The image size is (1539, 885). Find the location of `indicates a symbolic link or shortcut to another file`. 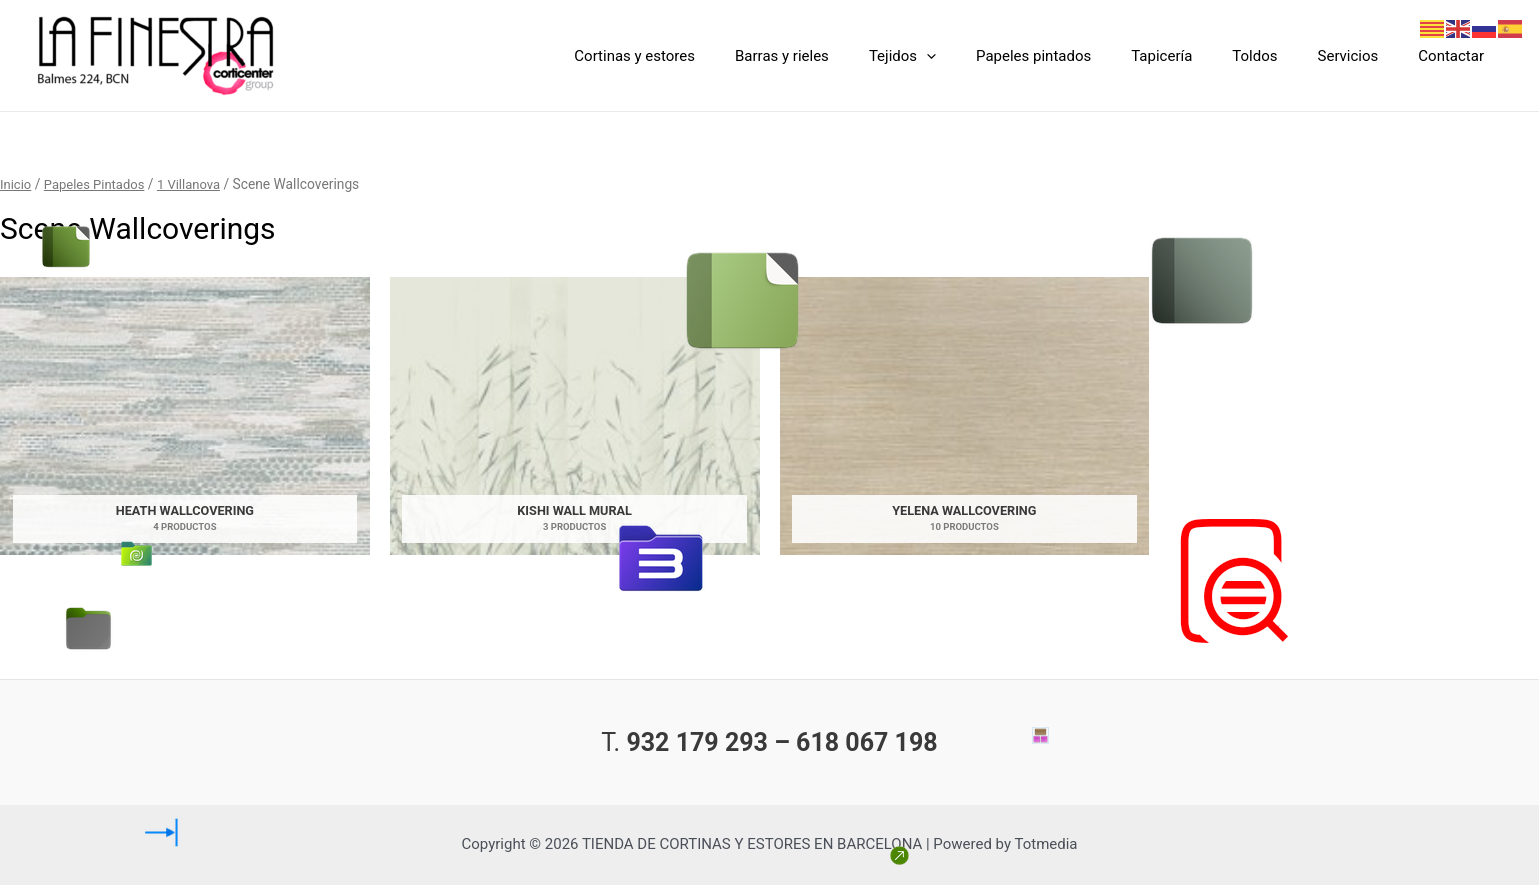

indicates a symbolic link or shortcut to another file is located at coordinates (899, 855).